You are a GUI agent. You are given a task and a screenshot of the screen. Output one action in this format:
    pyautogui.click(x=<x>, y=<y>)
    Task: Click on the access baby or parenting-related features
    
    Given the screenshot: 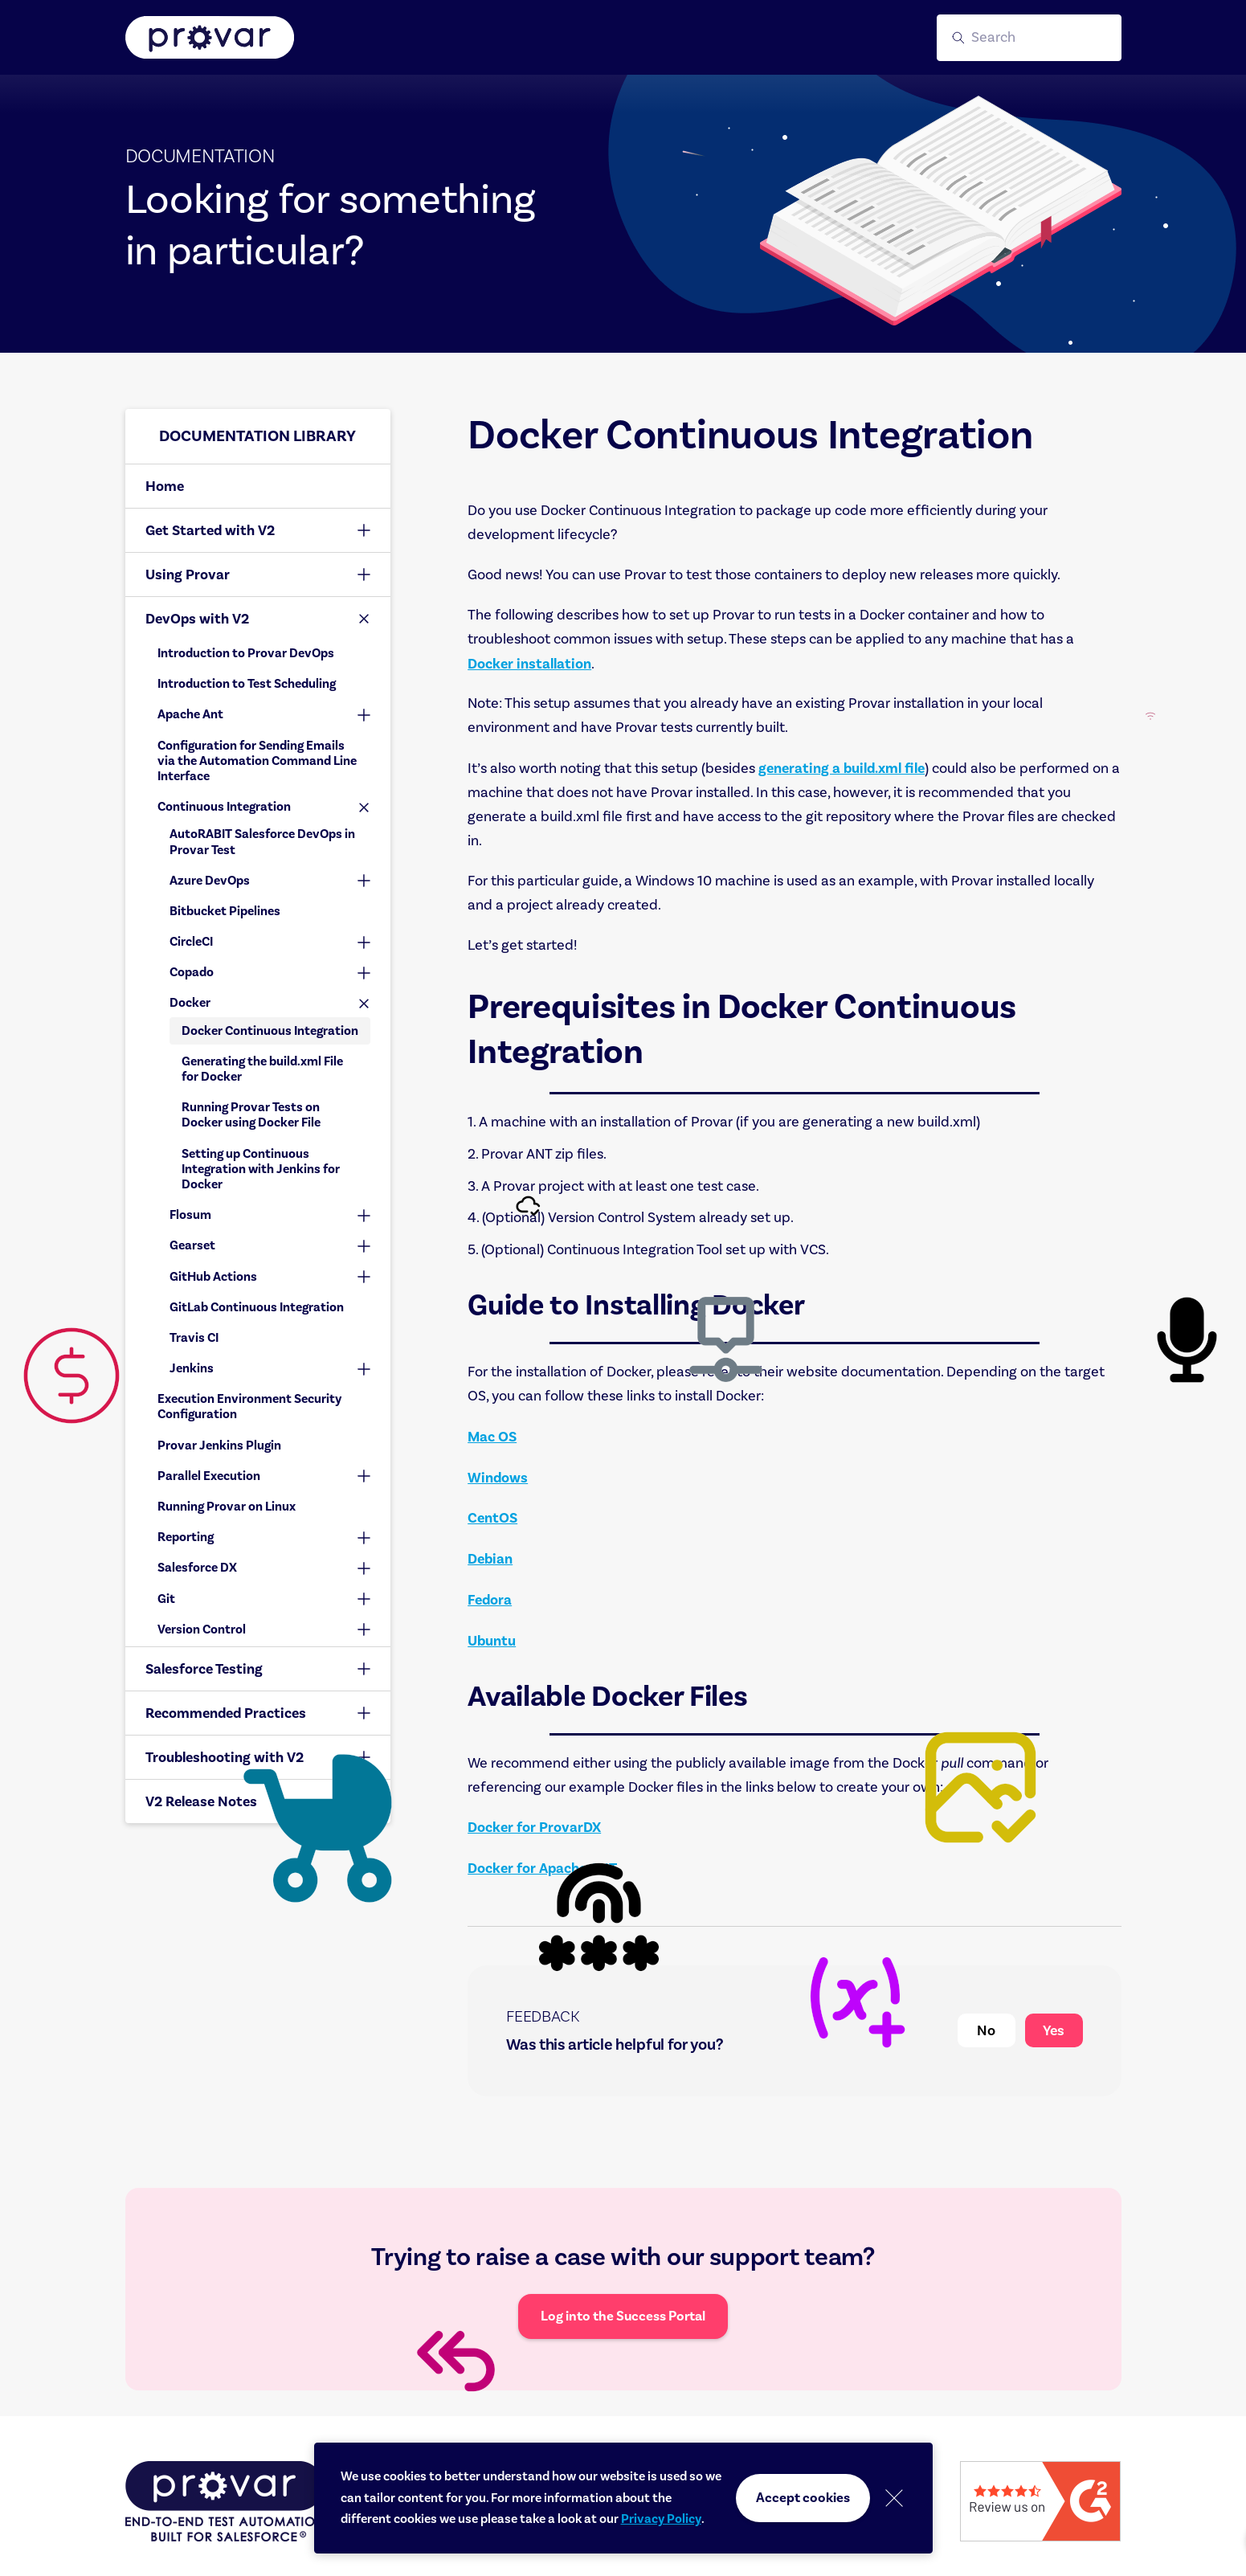 What is the action you would take?
    pyautogui.click(x=325, y=1828)
    